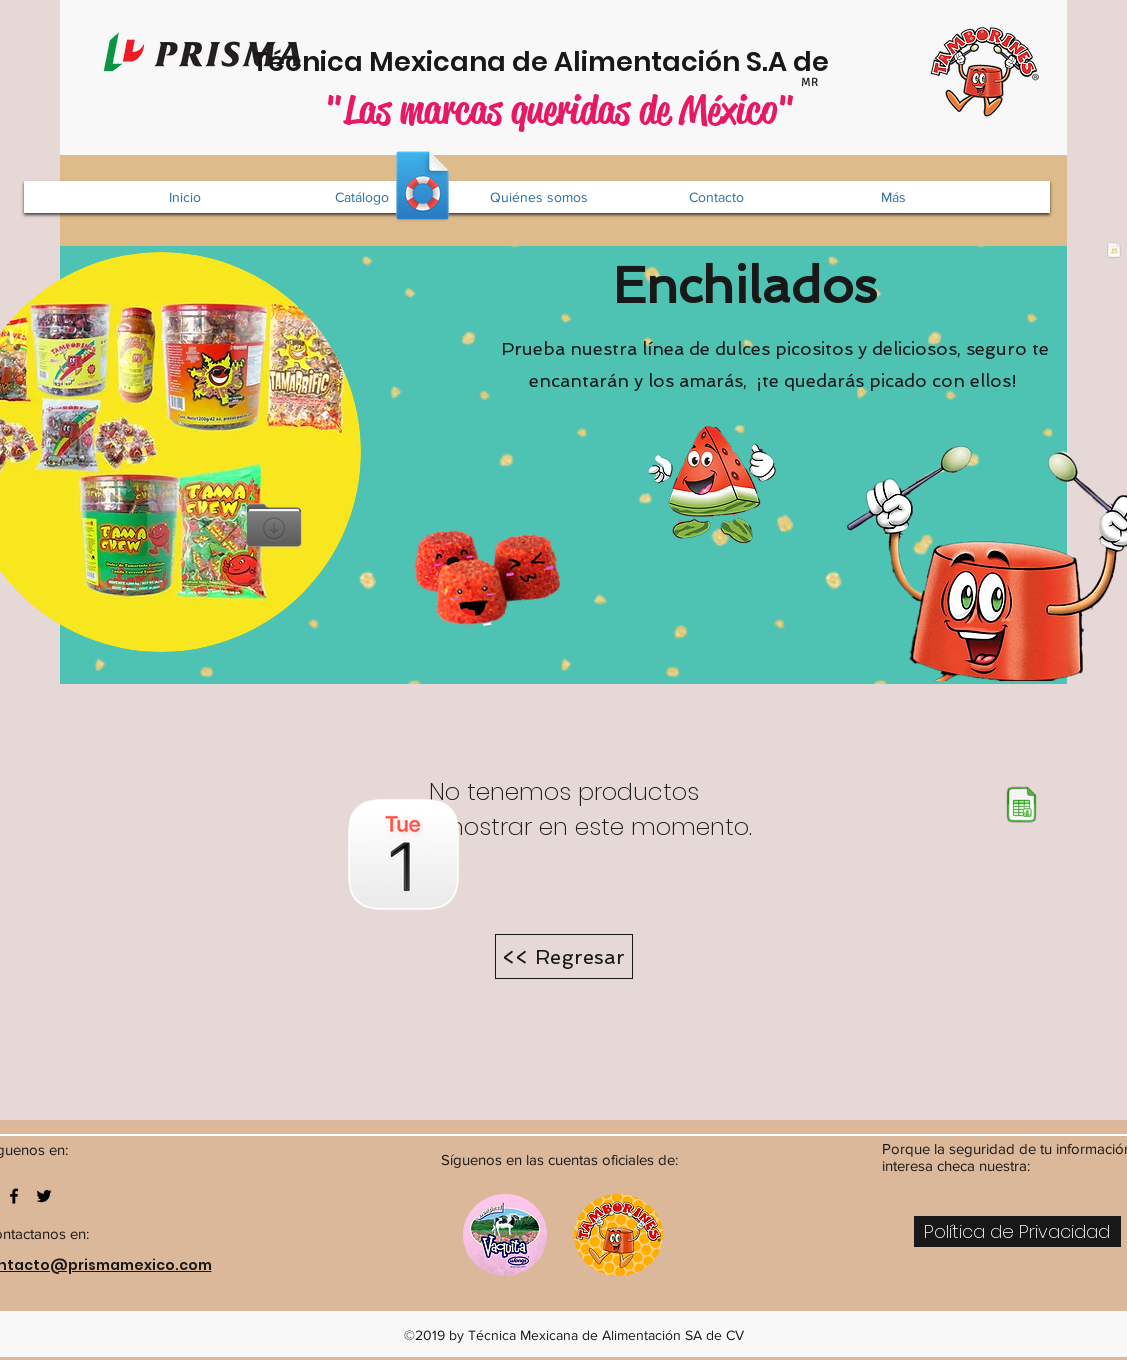 The image size is (1127, 1360). Describe the element at coordinates (274, 525) in the screenshot. I see `access your downloads folder` at that location.